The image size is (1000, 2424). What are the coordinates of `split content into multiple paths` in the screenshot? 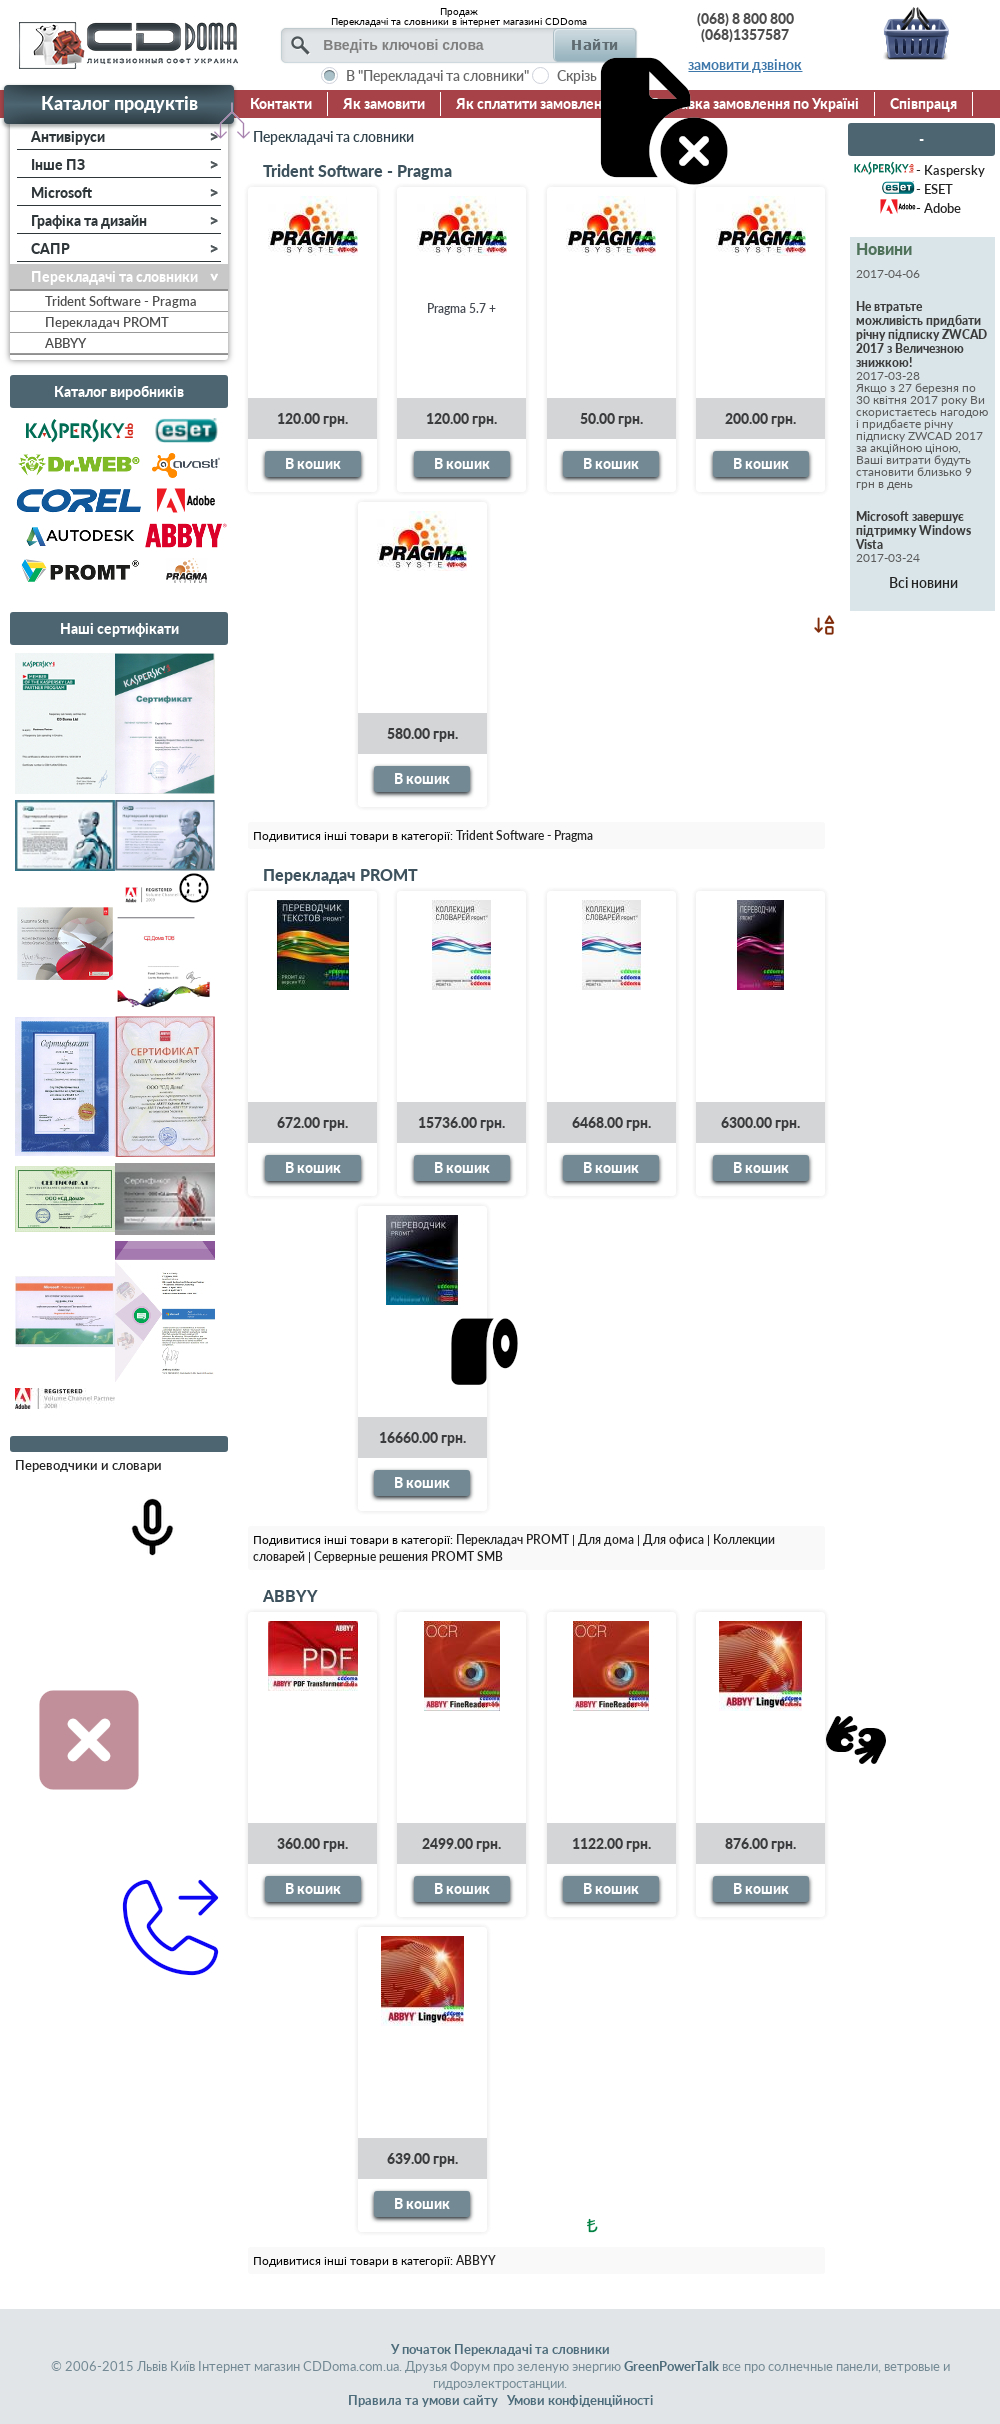 It's located at (232, 122).